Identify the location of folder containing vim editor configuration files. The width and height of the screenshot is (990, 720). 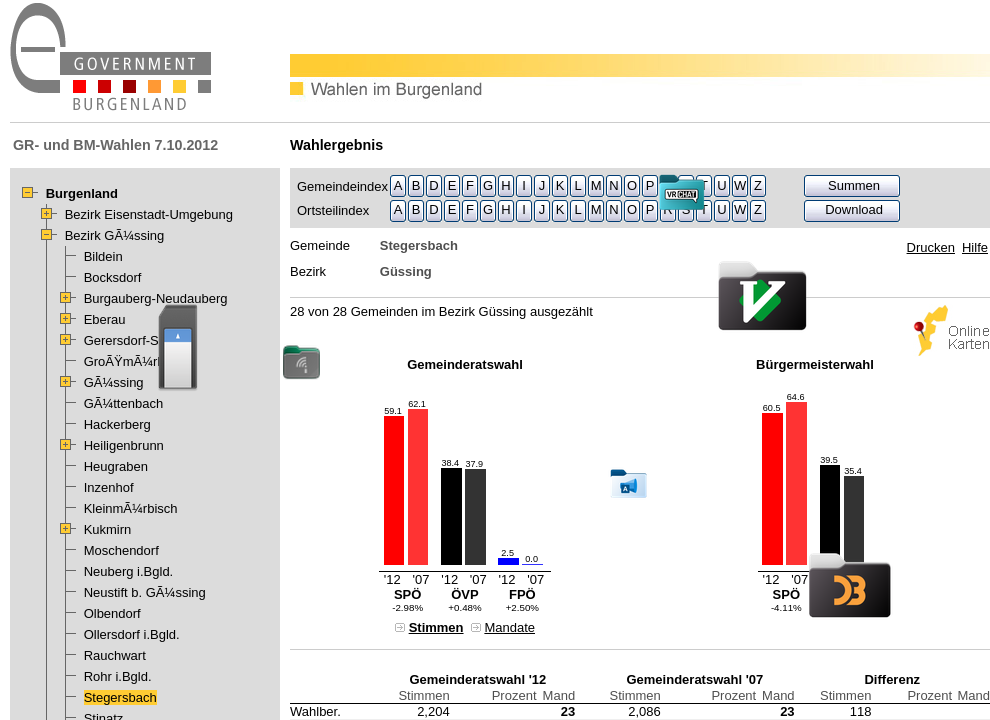
(762, 298).